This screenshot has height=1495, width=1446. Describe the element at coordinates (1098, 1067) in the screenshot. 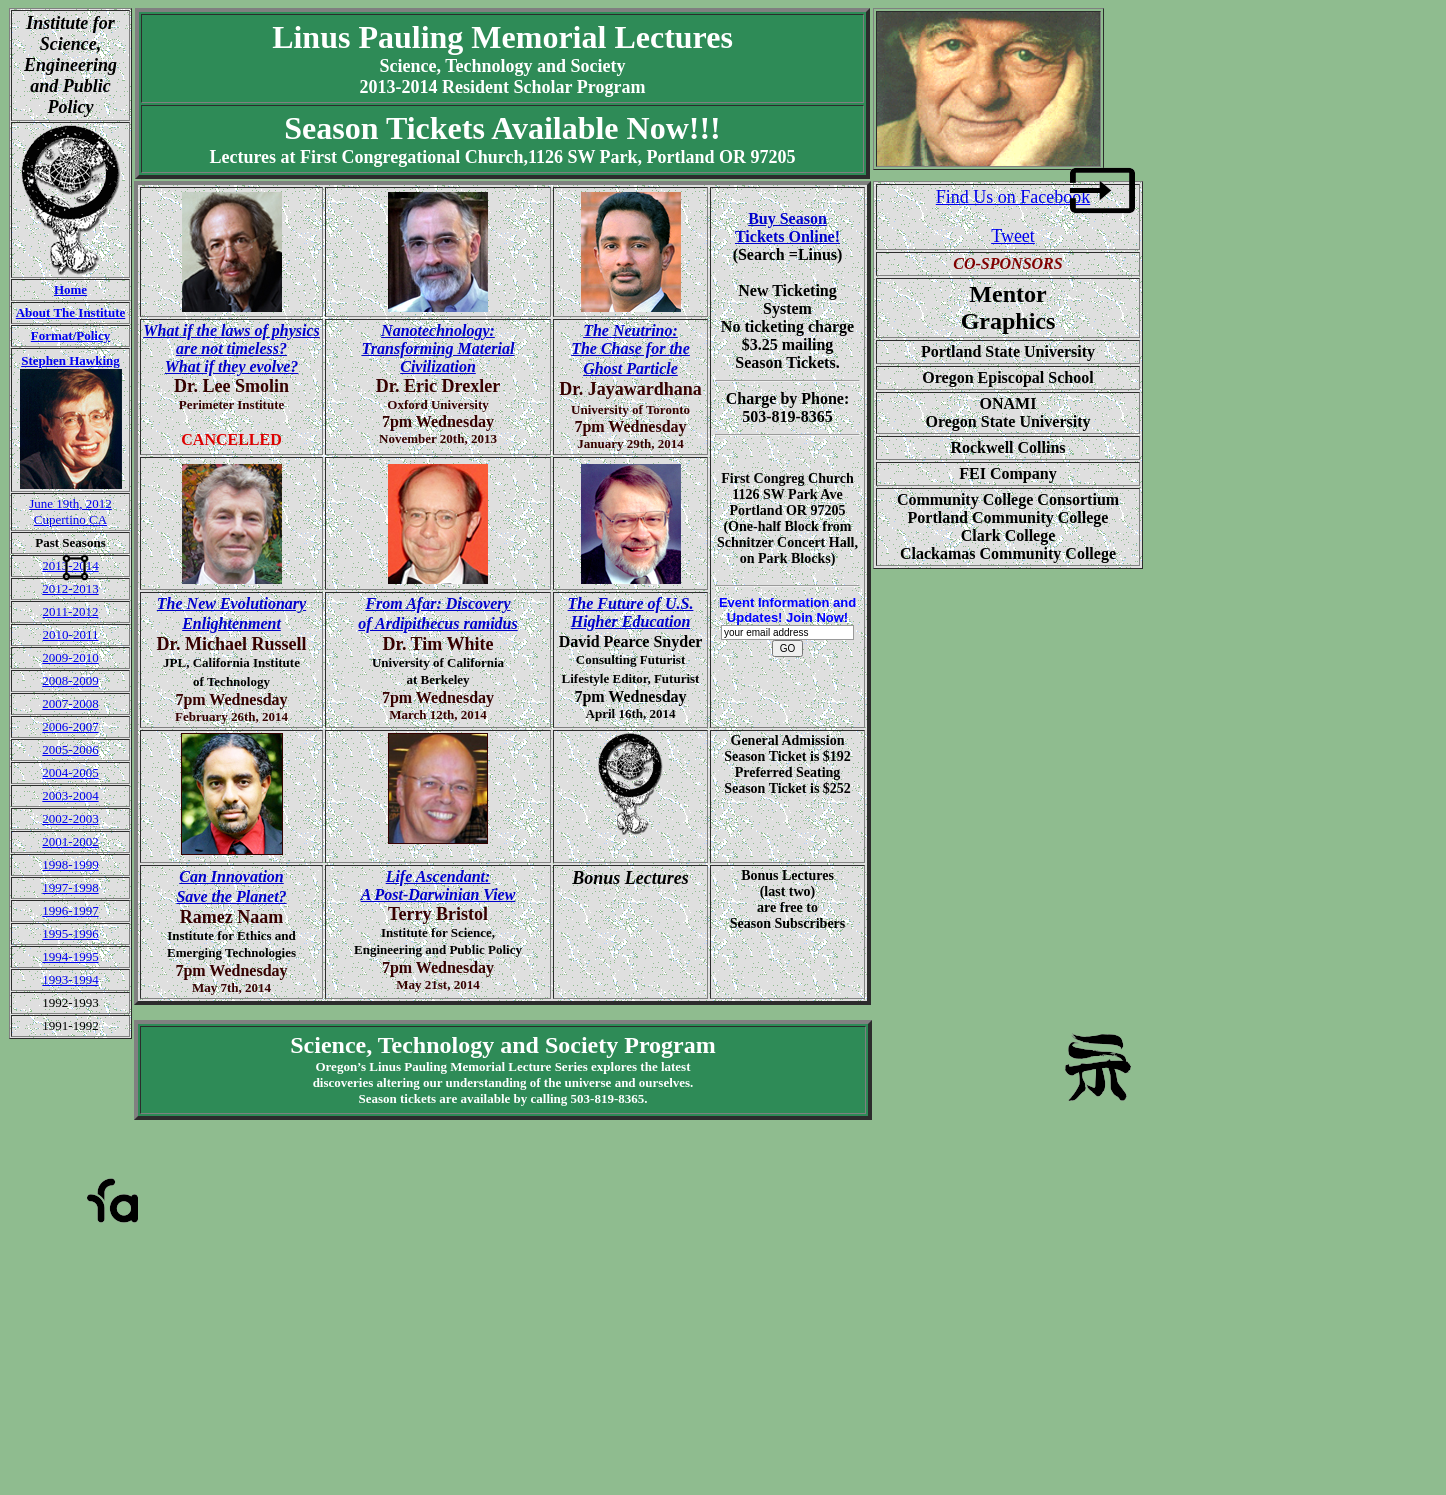

I see `open shikimori anime tracking app` at that location.